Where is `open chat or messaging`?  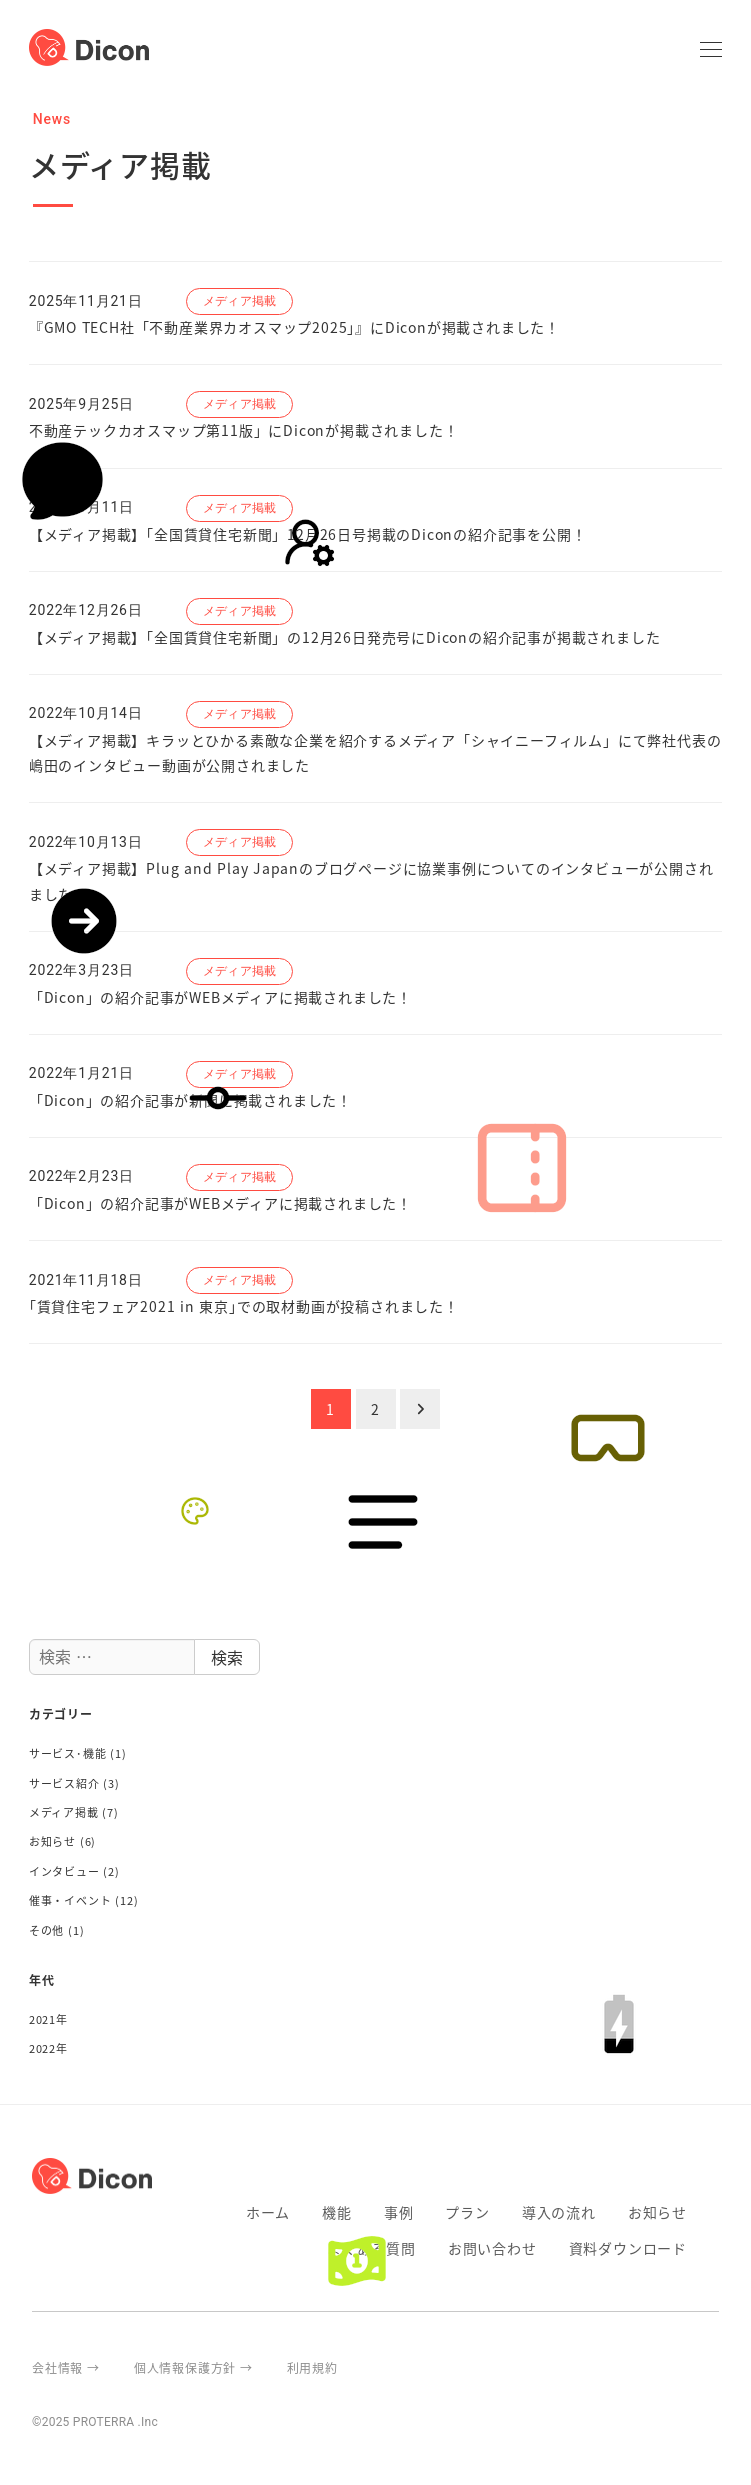 open chat or messaging is located at coordinates (62, 479).